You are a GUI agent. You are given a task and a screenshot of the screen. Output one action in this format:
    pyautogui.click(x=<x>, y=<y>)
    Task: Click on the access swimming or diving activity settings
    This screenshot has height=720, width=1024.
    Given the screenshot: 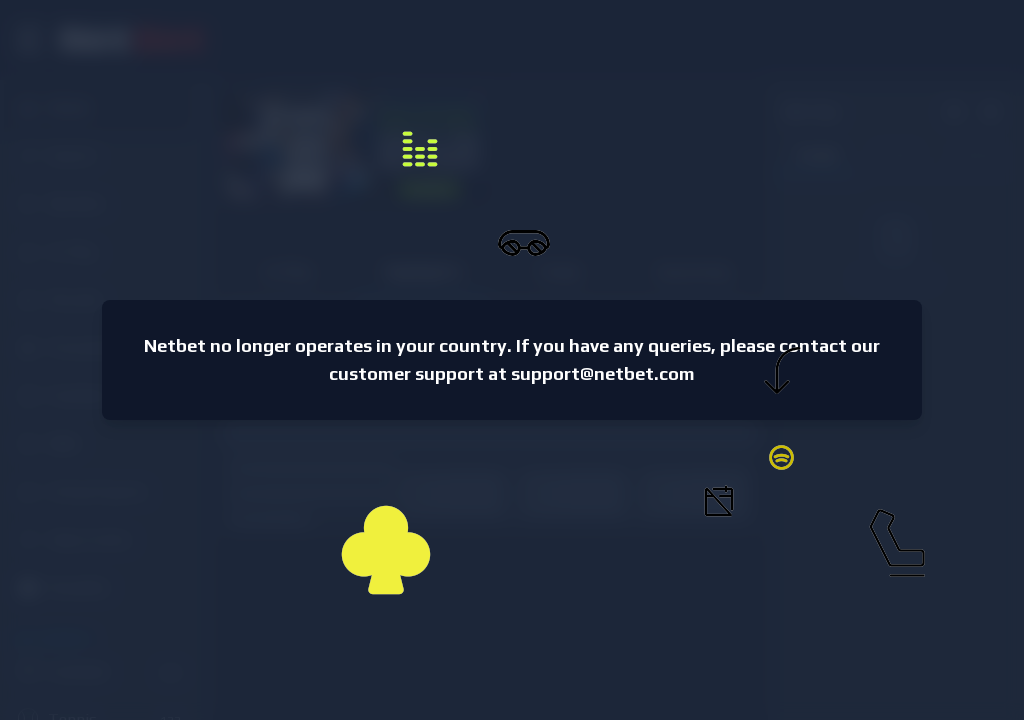 What is the action you would take?
    pyautogui.click(x=524, y=243)
    